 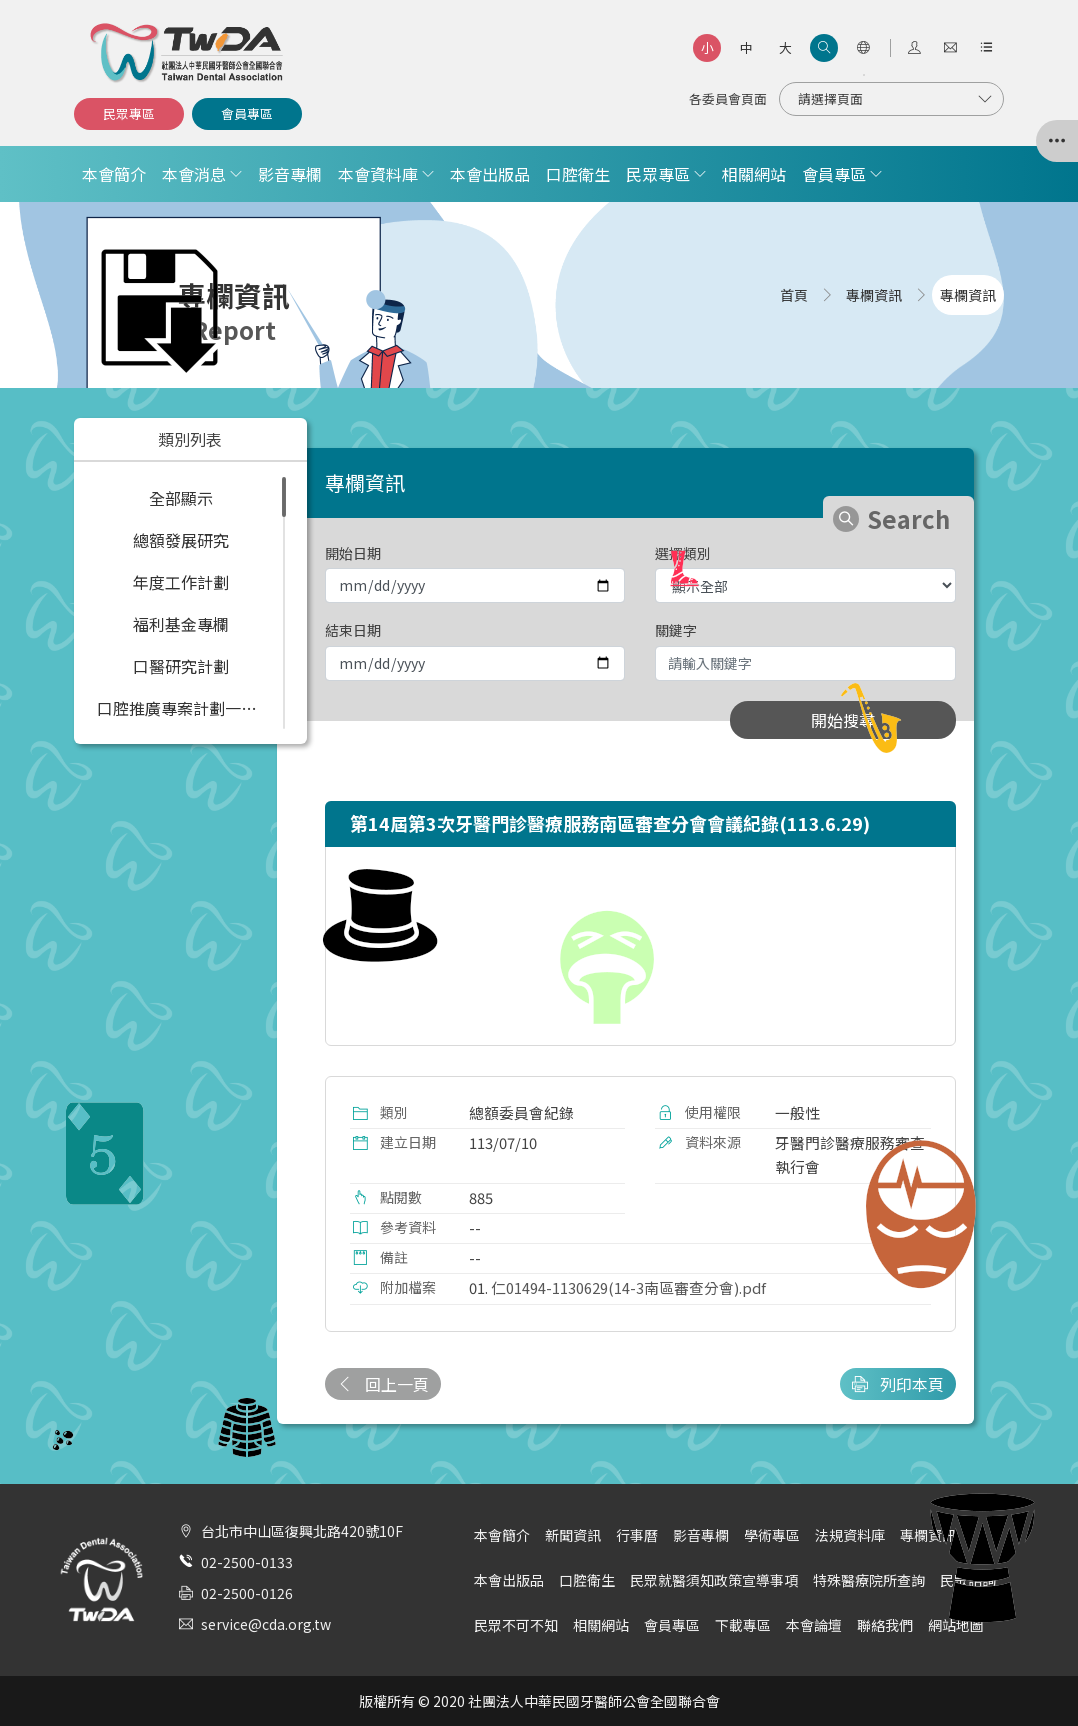 What do you see at coordinates (247, 1427) in the screenshot?
I see `select winter jacket or outerwear item` at bounding box center [247, 1427].